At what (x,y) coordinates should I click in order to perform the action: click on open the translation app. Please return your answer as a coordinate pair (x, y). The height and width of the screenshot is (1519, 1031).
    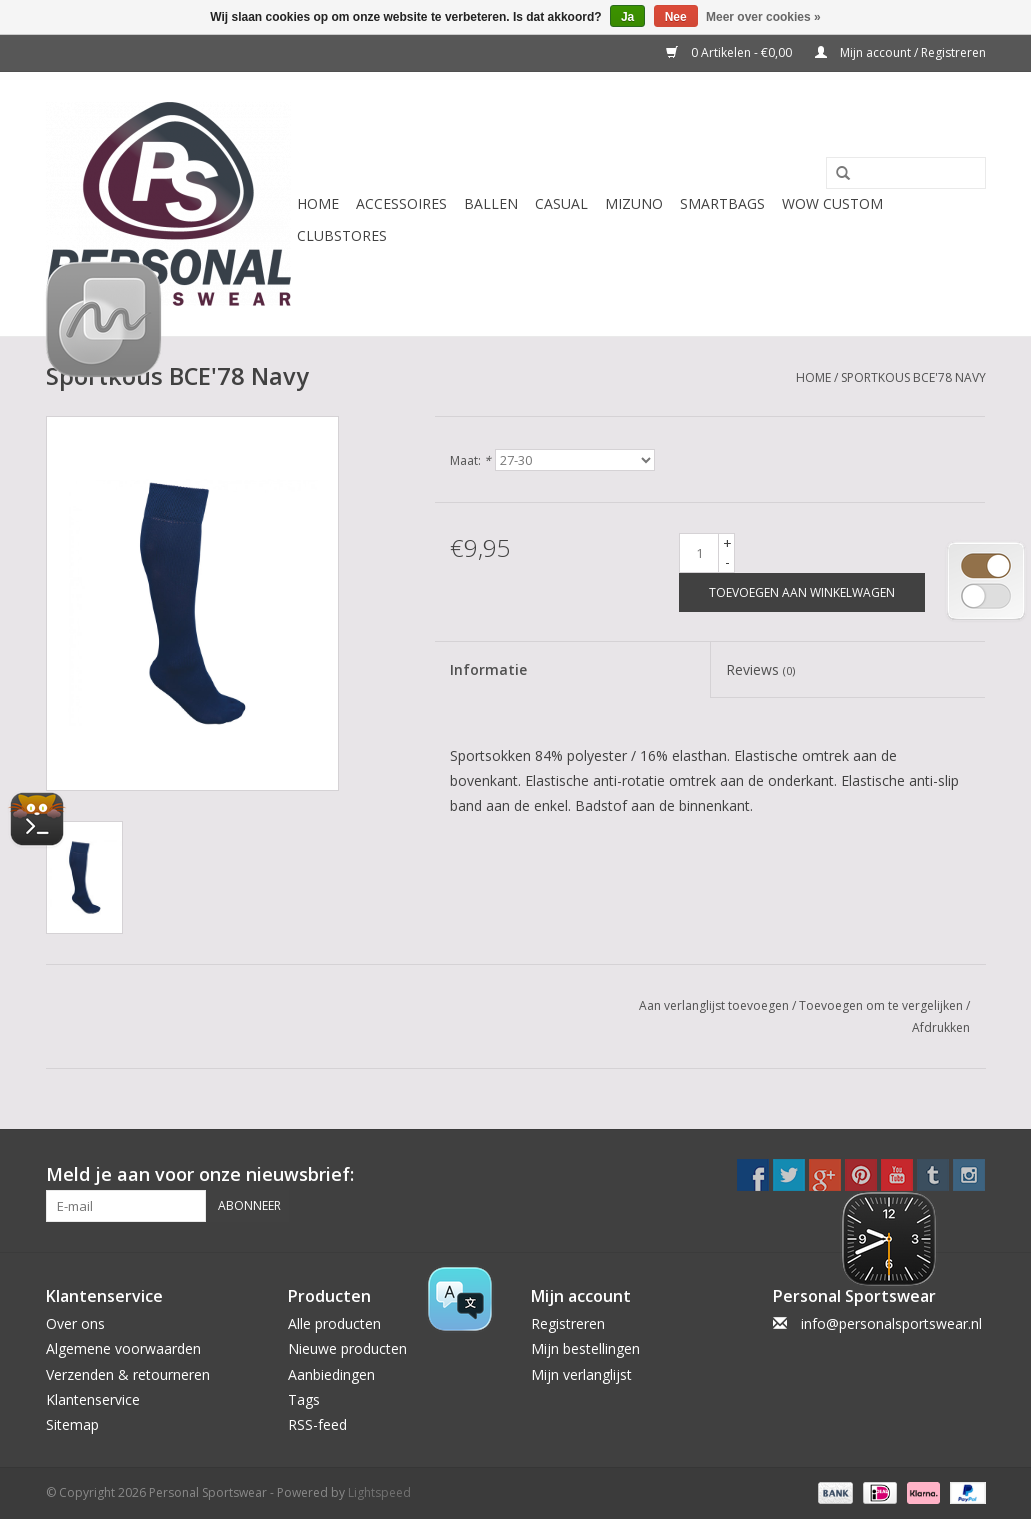
    Looking at the image, I should click on (460, 1299).